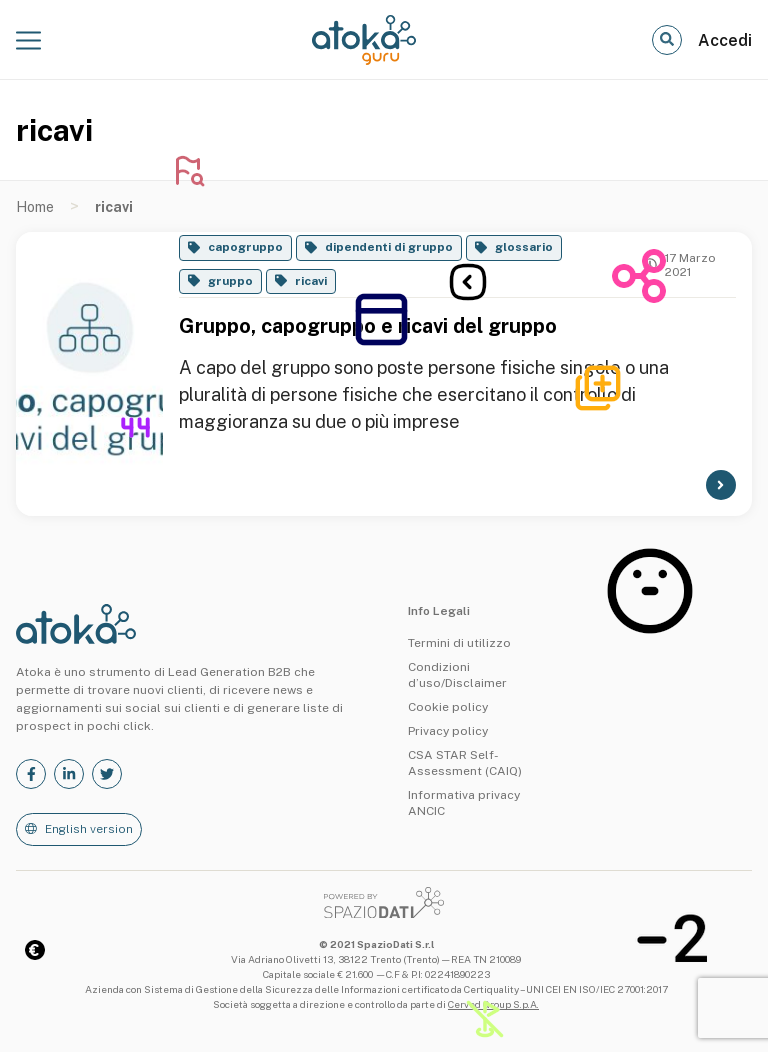  I want to click on add a new item to your library, so click(598, 388).